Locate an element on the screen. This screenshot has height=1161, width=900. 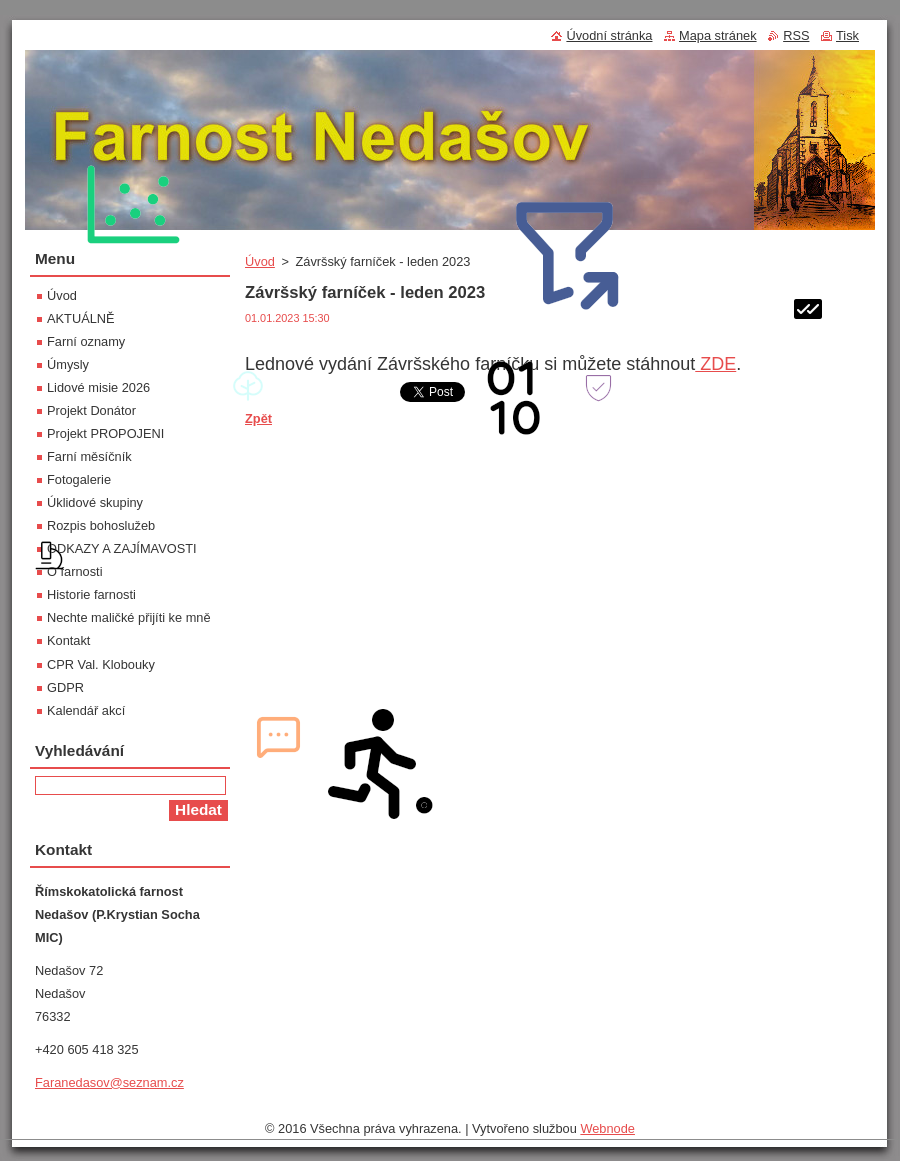
access scientific or research tools is located at coordinates (49, 556).